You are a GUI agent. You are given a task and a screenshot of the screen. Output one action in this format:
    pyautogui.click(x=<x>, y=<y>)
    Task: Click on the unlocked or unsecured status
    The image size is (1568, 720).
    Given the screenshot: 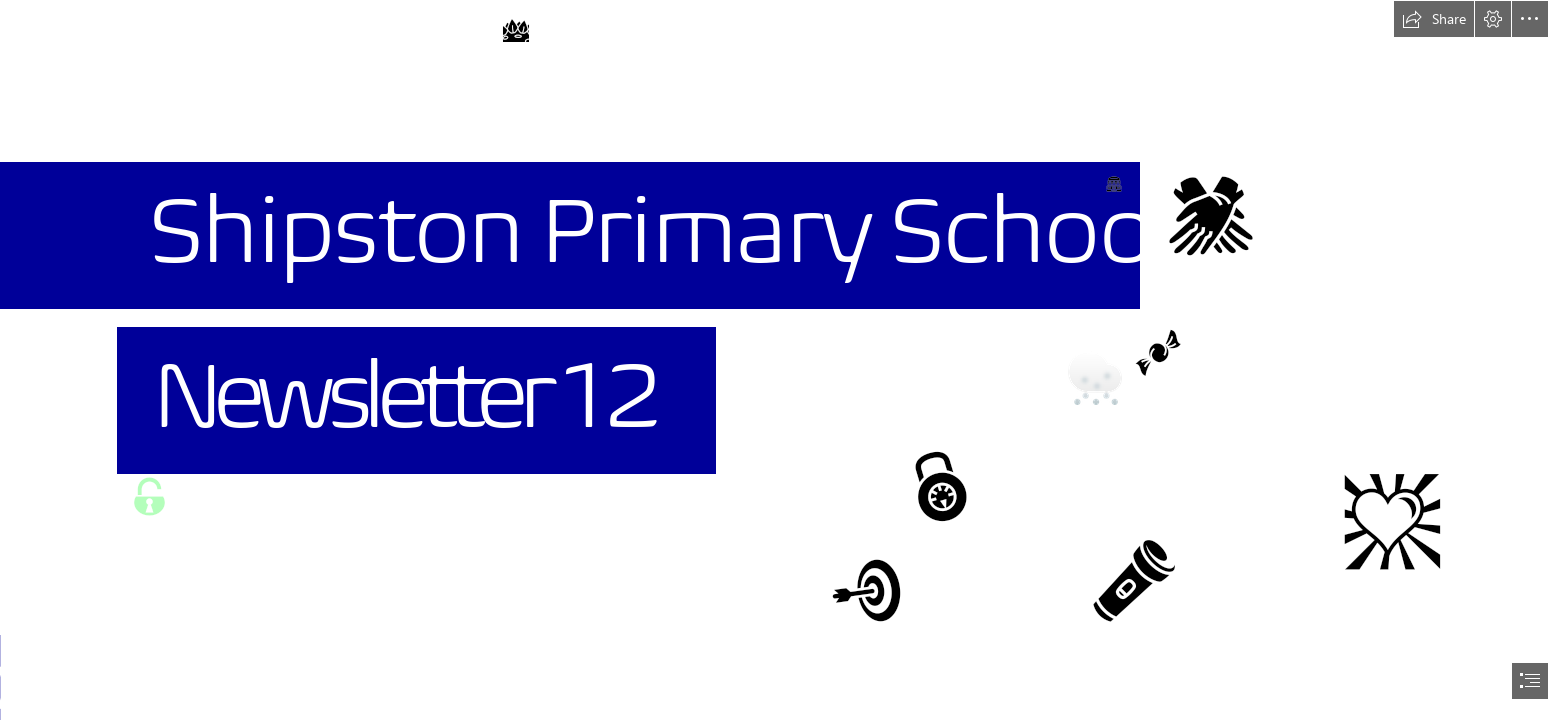 What is the action you would take?
    pyautogui.click(x=149, y=496)
    